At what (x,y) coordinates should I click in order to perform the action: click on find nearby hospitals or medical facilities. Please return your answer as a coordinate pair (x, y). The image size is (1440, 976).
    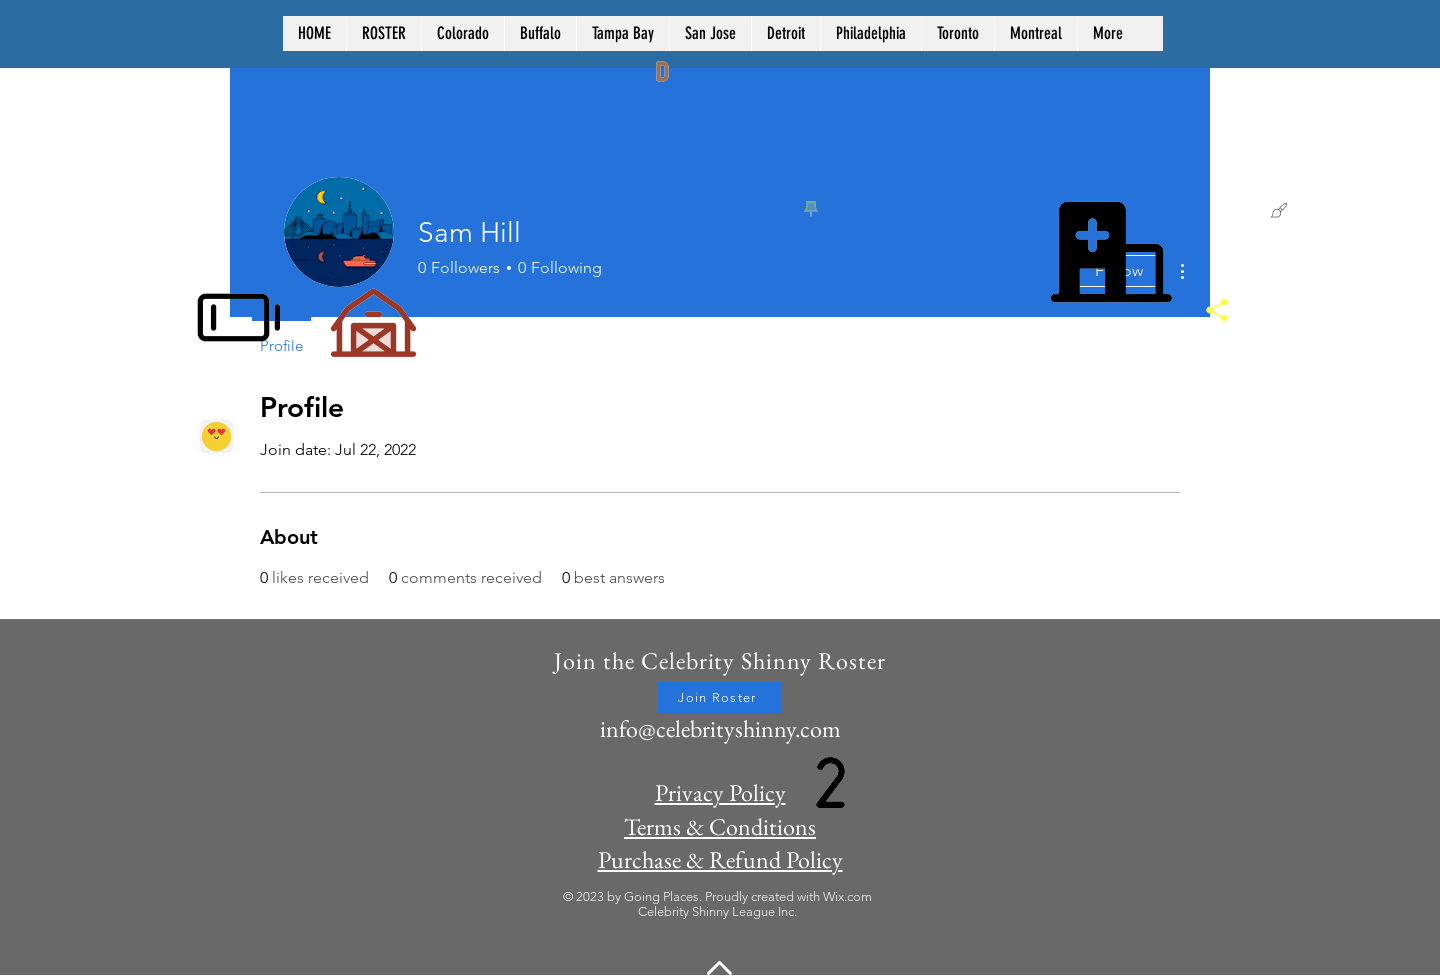
    Looking at the image, I should click on (1105, 252).